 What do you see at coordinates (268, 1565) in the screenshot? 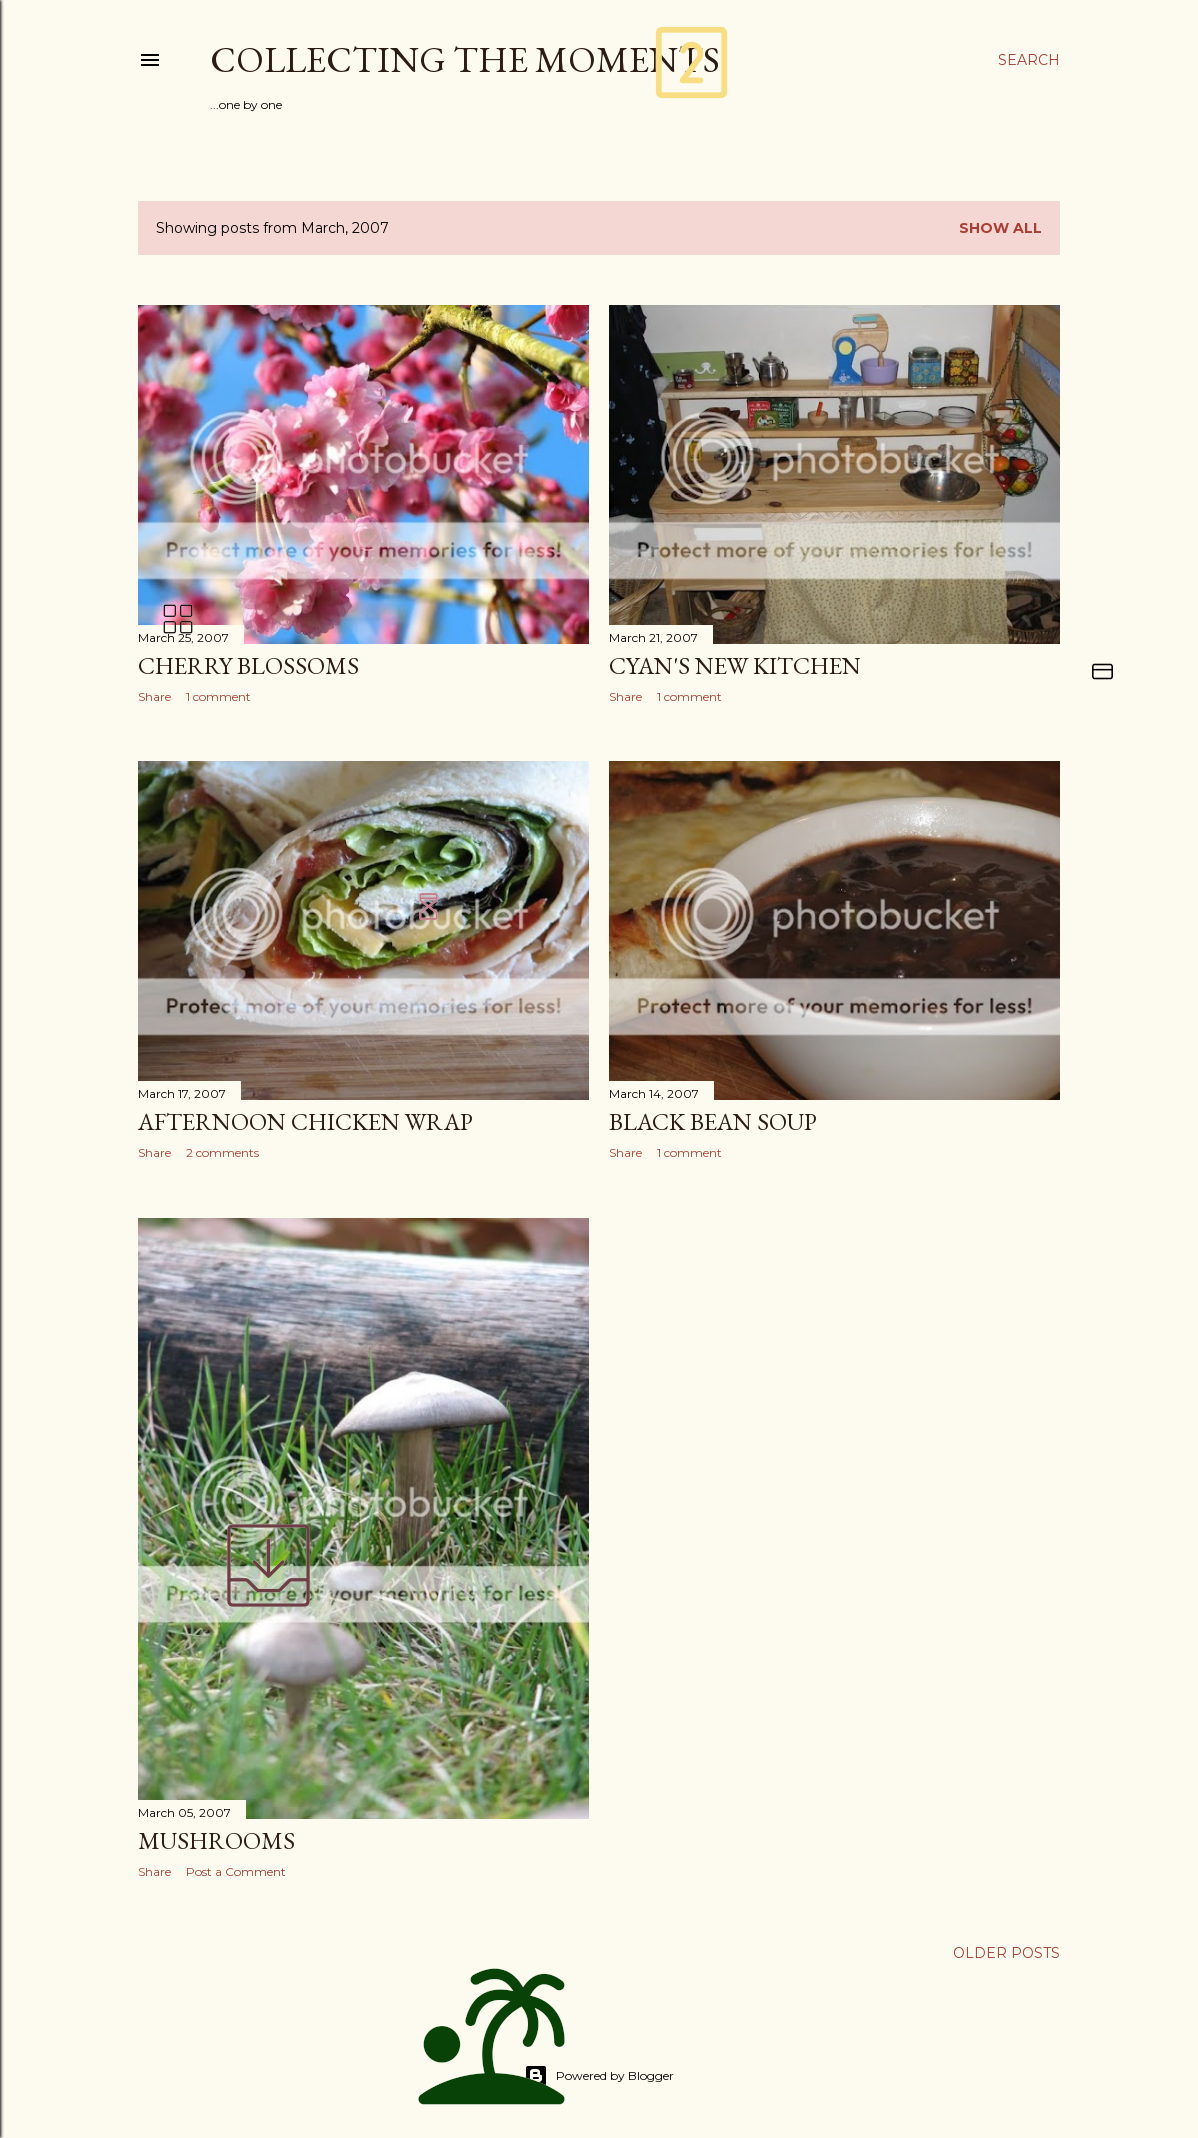
I see `download file to inbox or tray` at bounding box center [268, 1565].